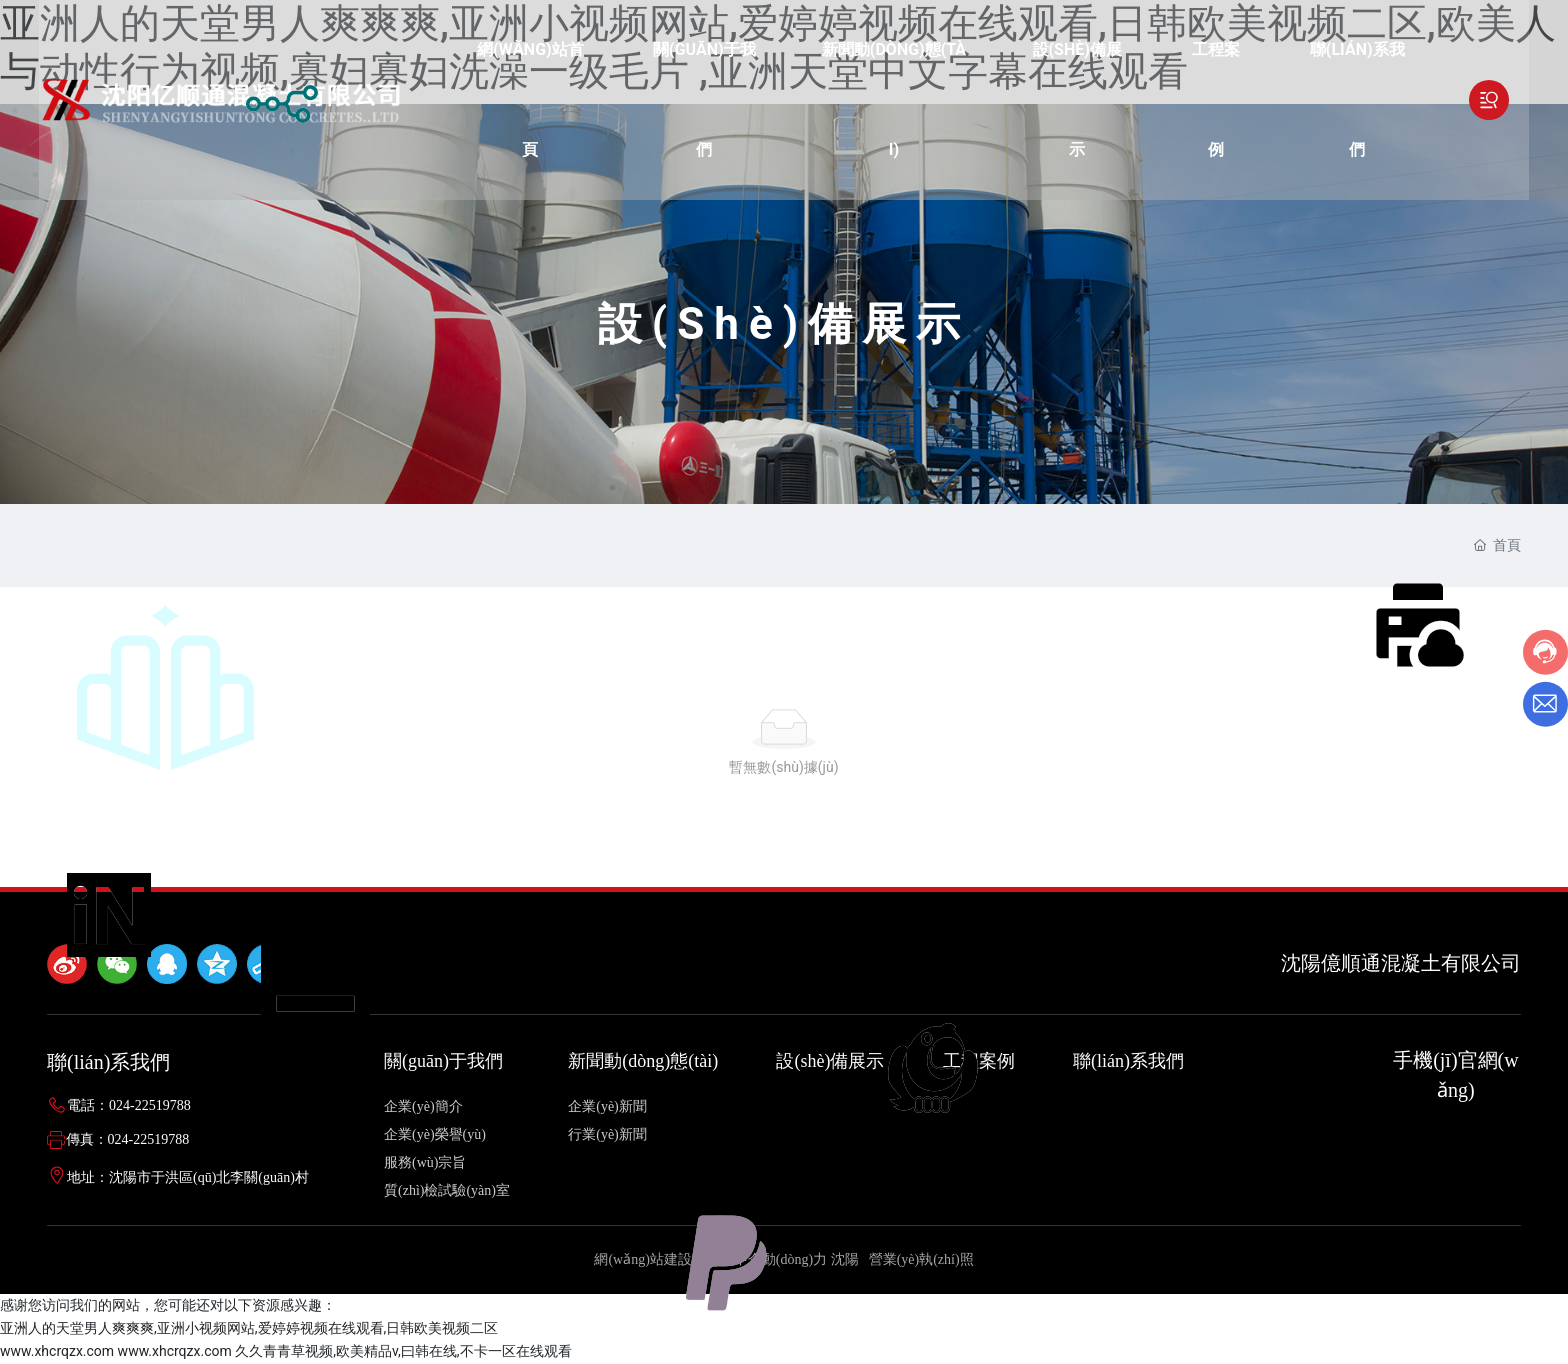  Describe the element at coordinates (315, 972) in the screenshot. I see `orange telecom company logo` at that location.